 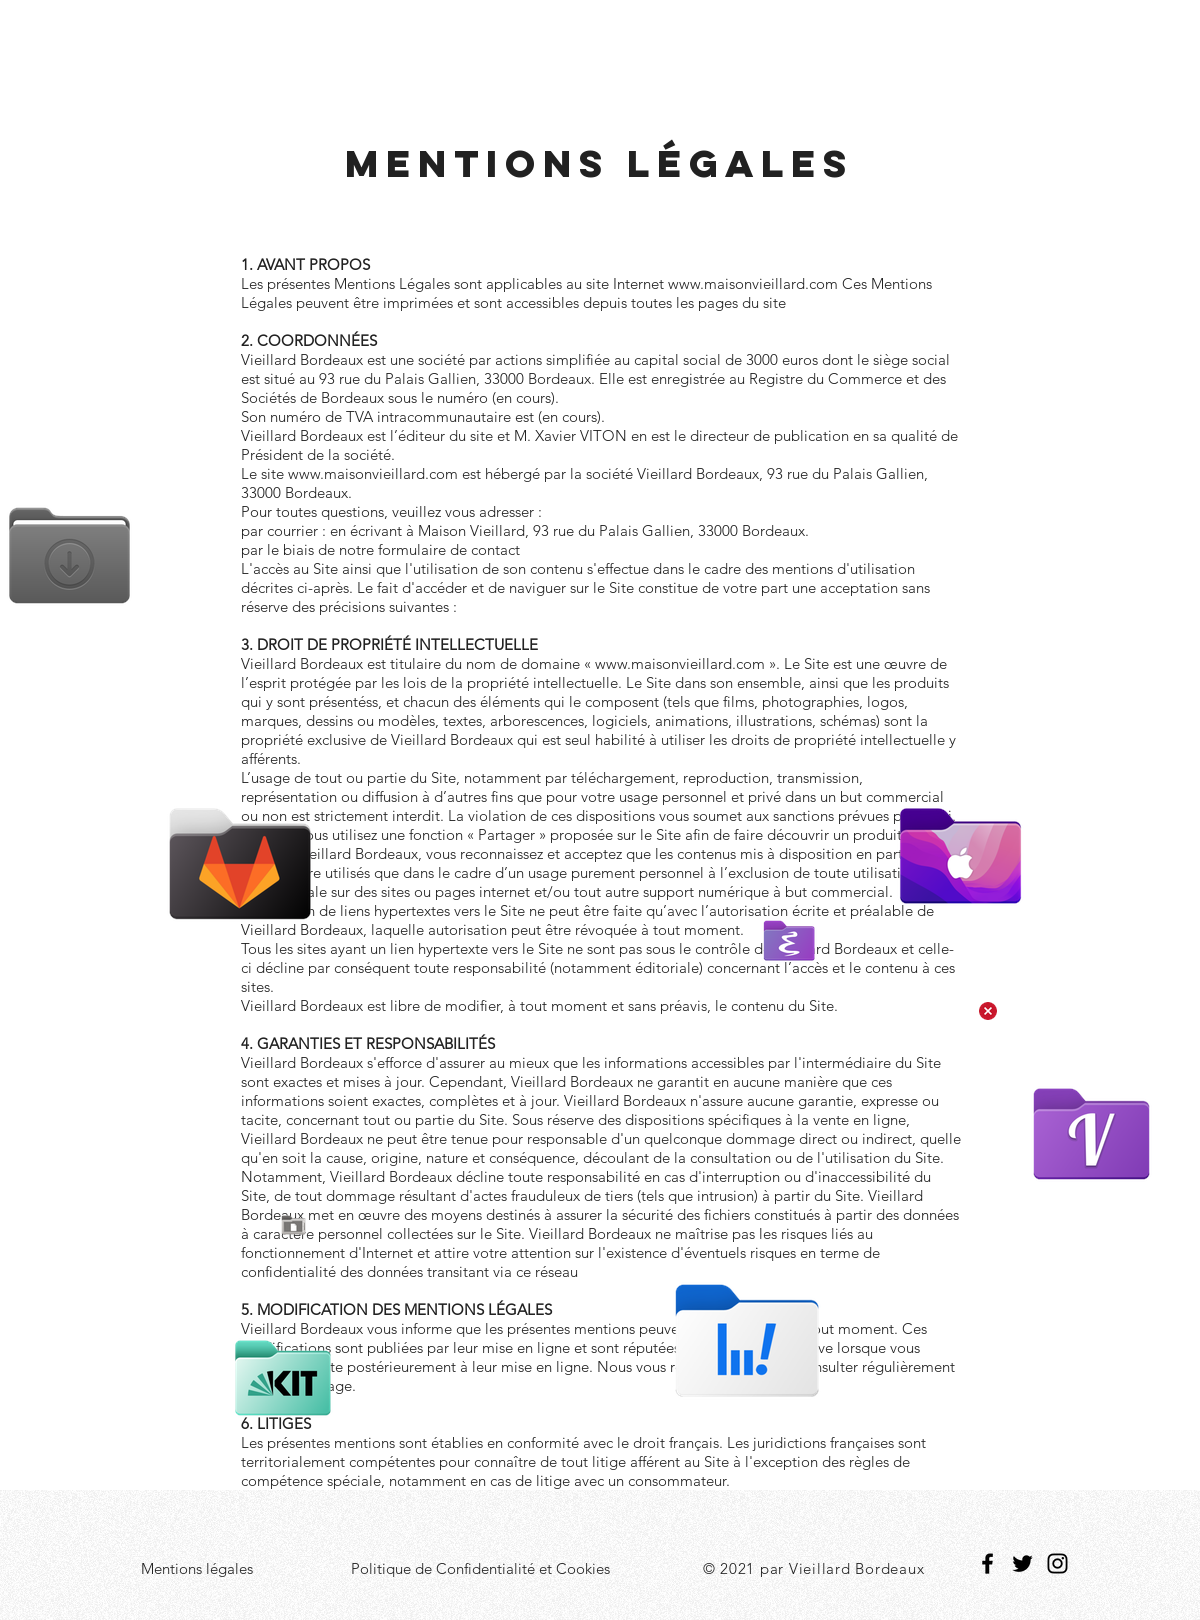 I want to click on open 4k downloader files folder, so click(x=746, y=1344).